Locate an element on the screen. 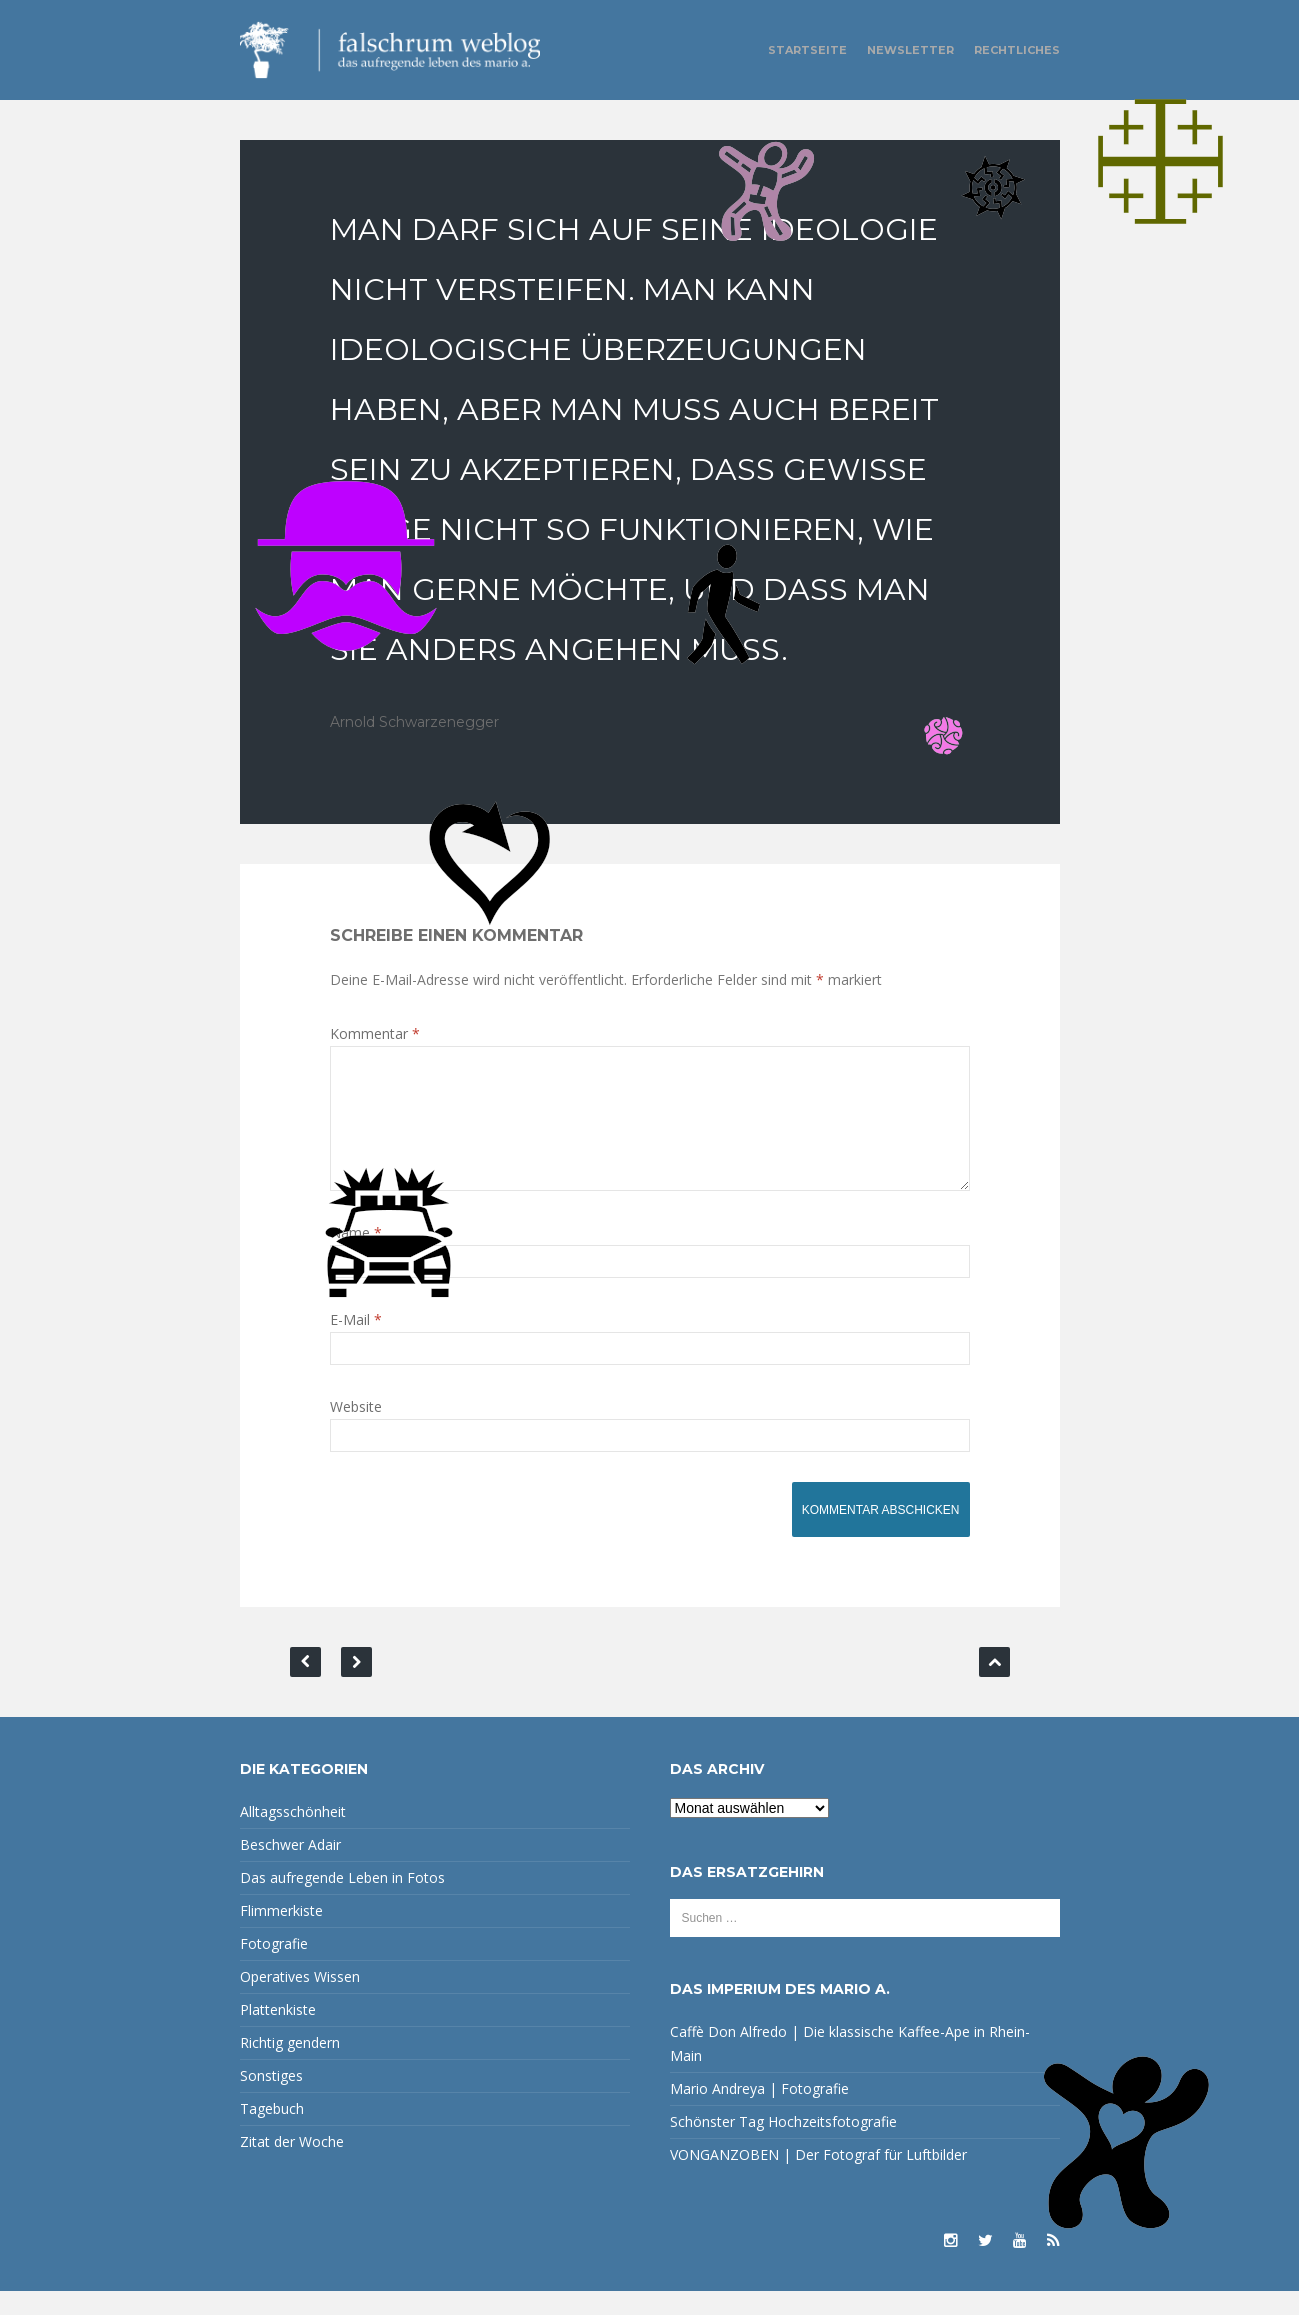 This screenshot has height=2315, width=1299. access self-care or wellness features is located at coordinates (490, 863).